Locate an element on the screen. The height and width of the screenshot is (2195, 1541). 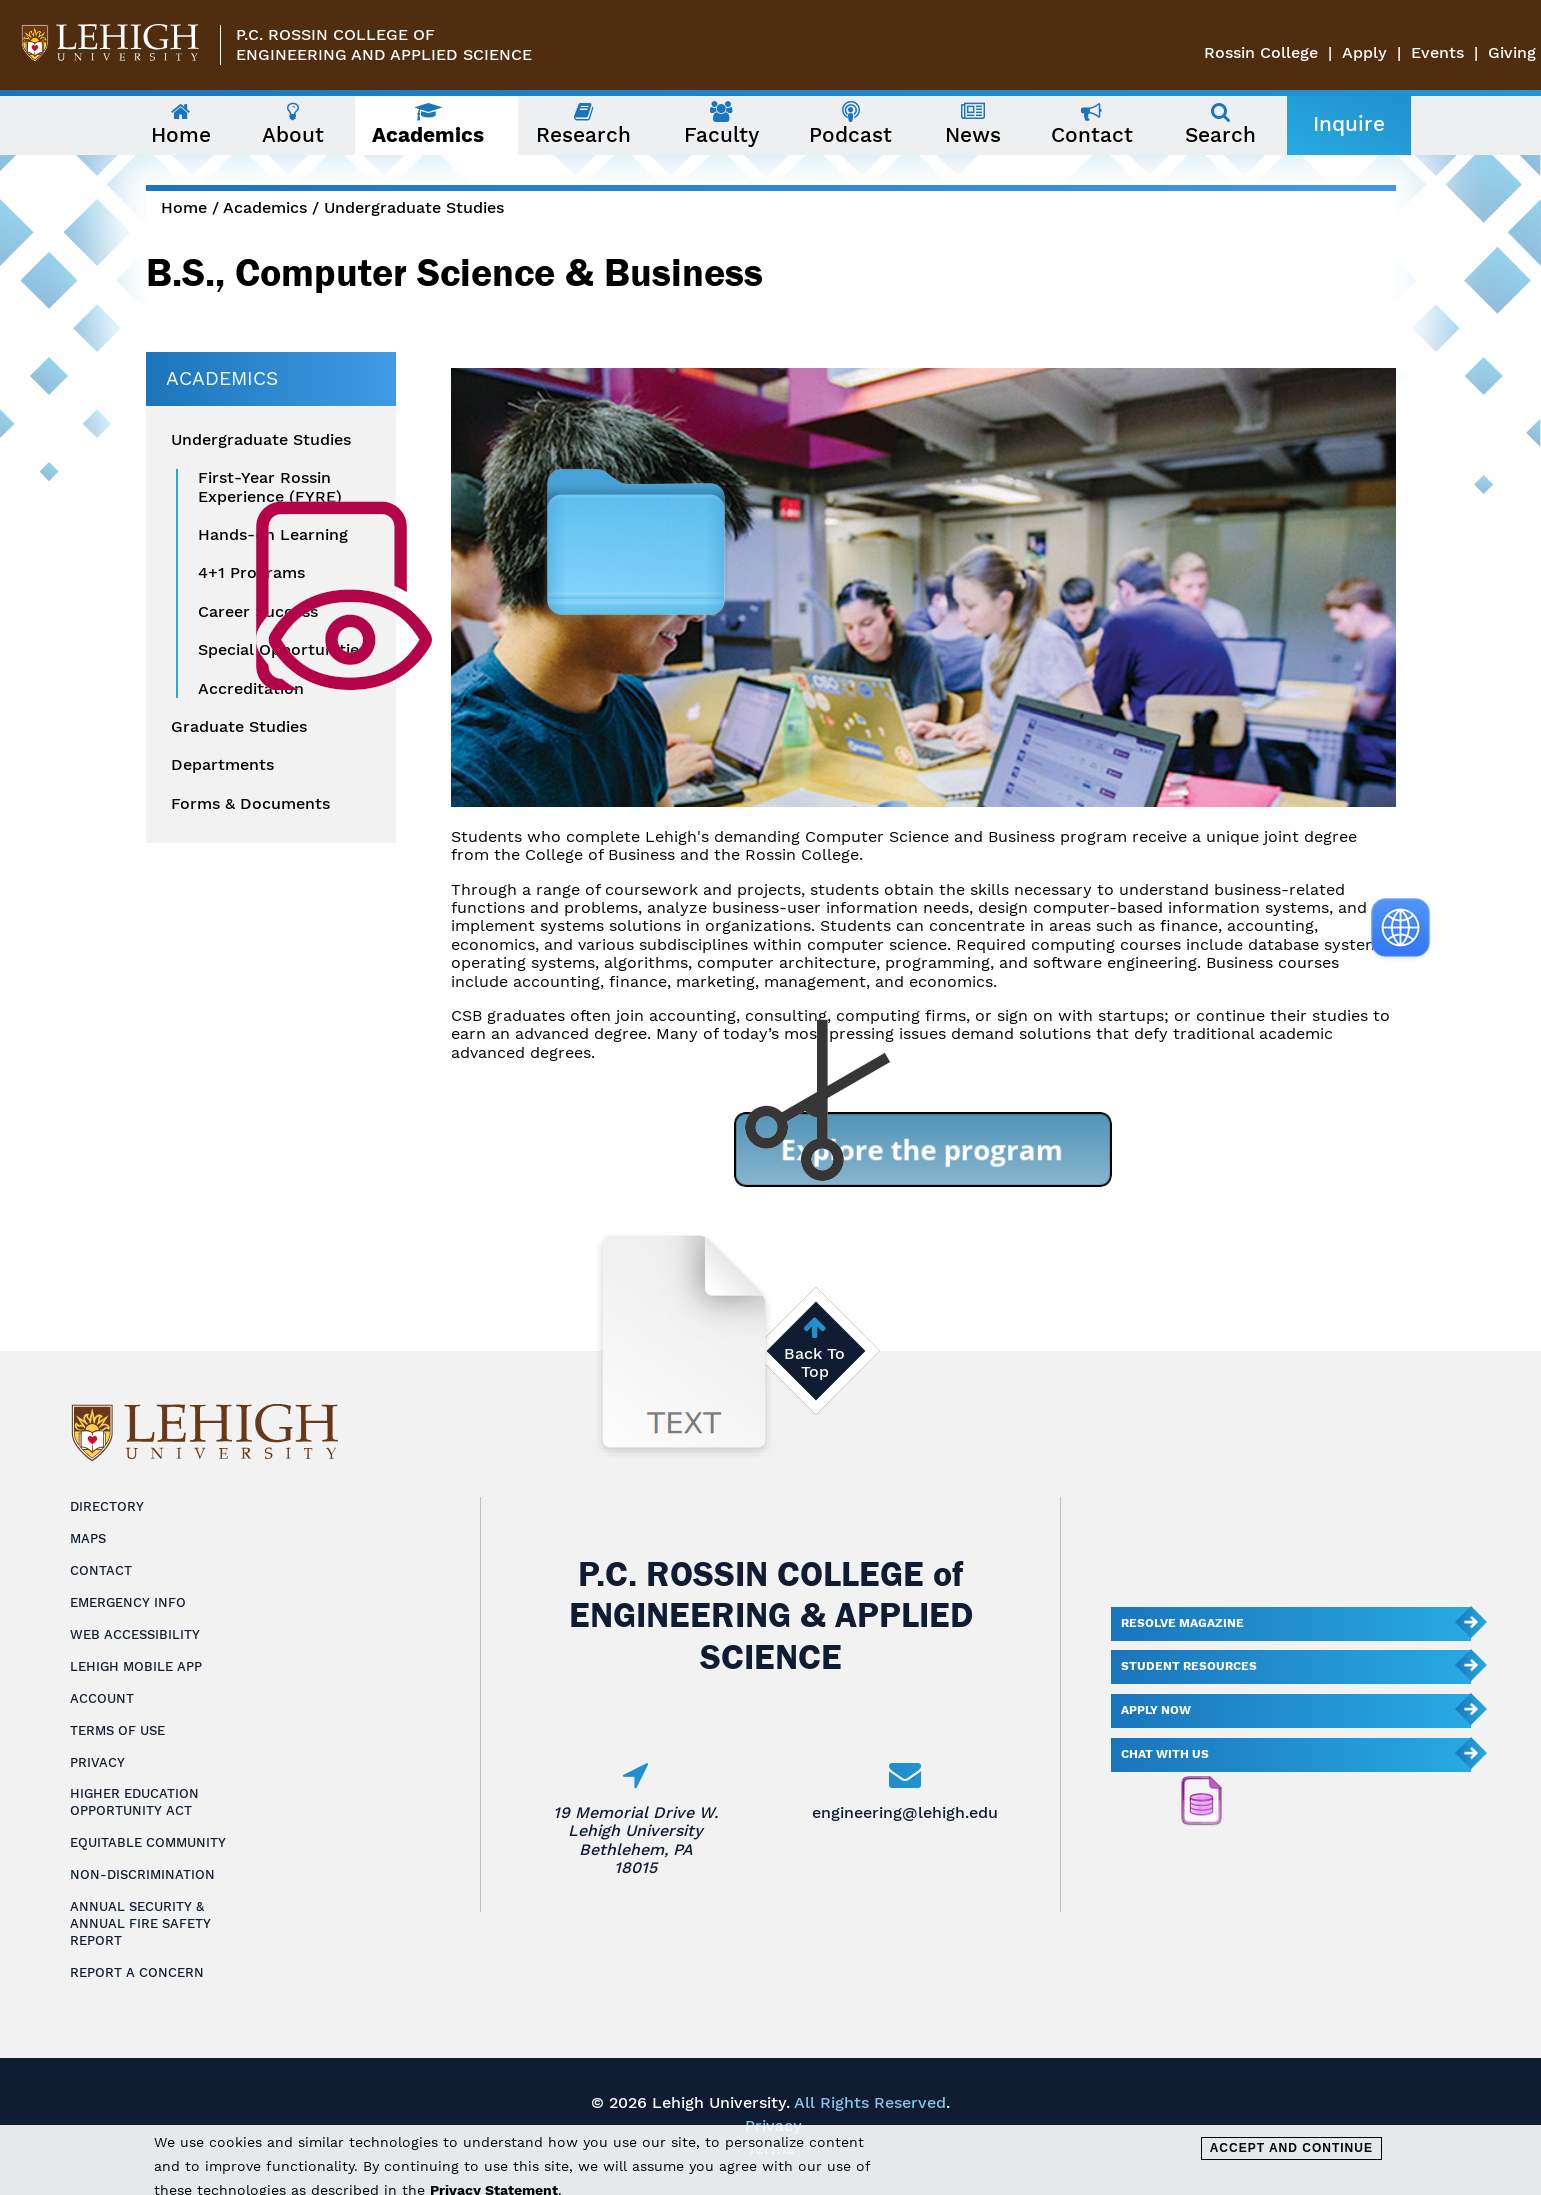
libreoffice base database file is located at coordinates (1201, 1800).